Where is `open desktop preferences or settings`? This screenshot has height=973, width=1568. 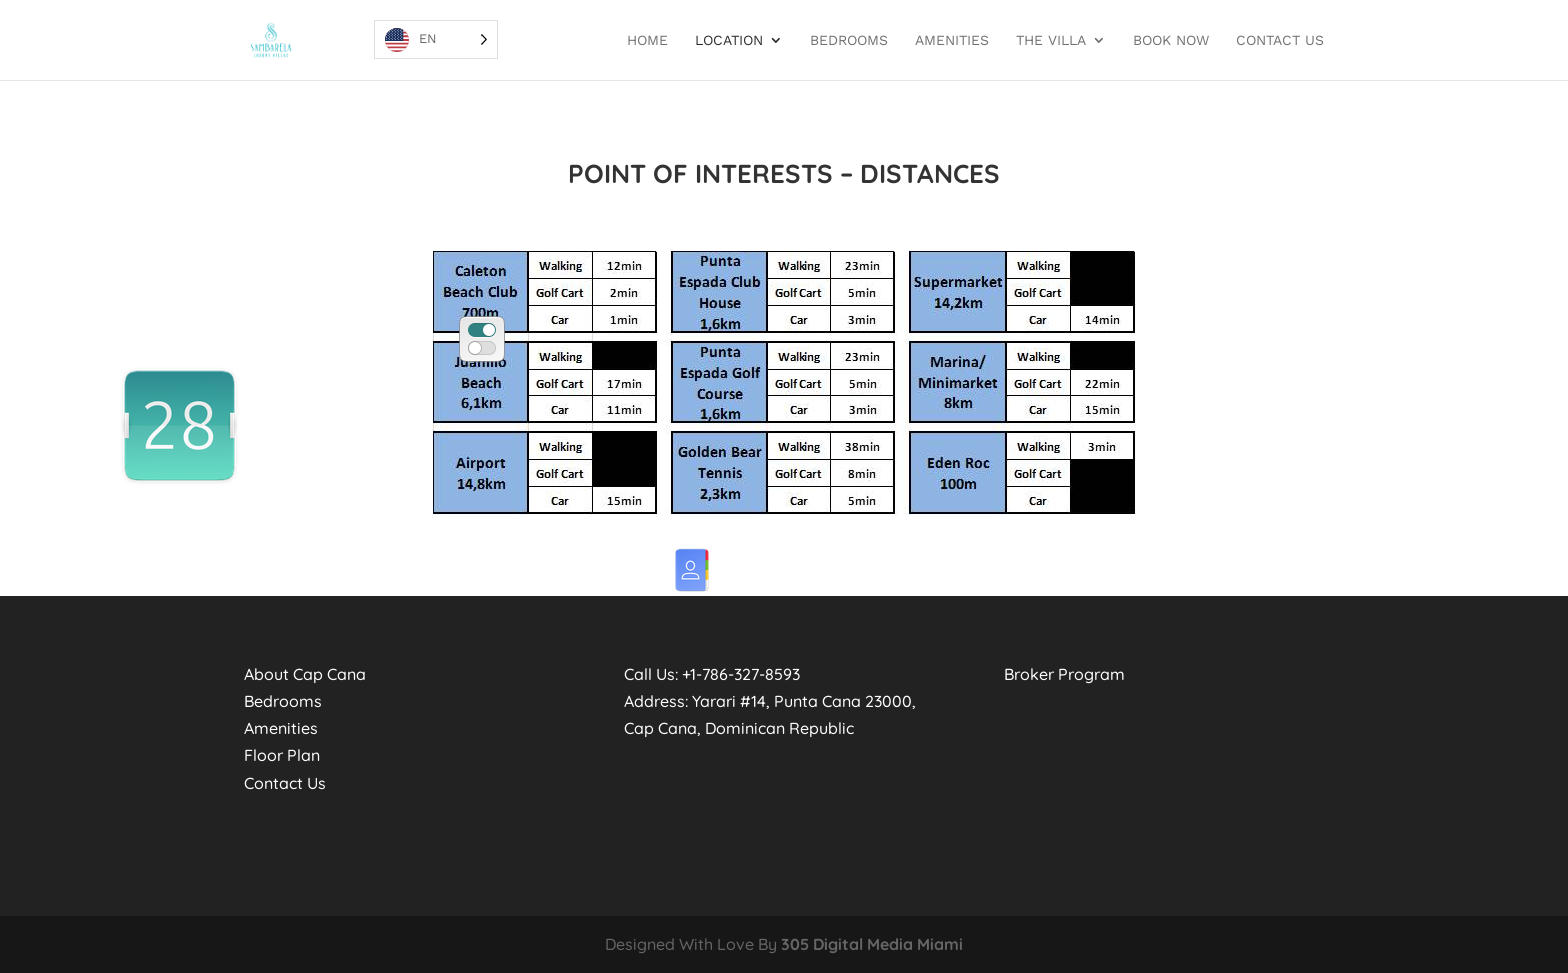
open desktop preferences or settings is located at coordinates (482, 339).